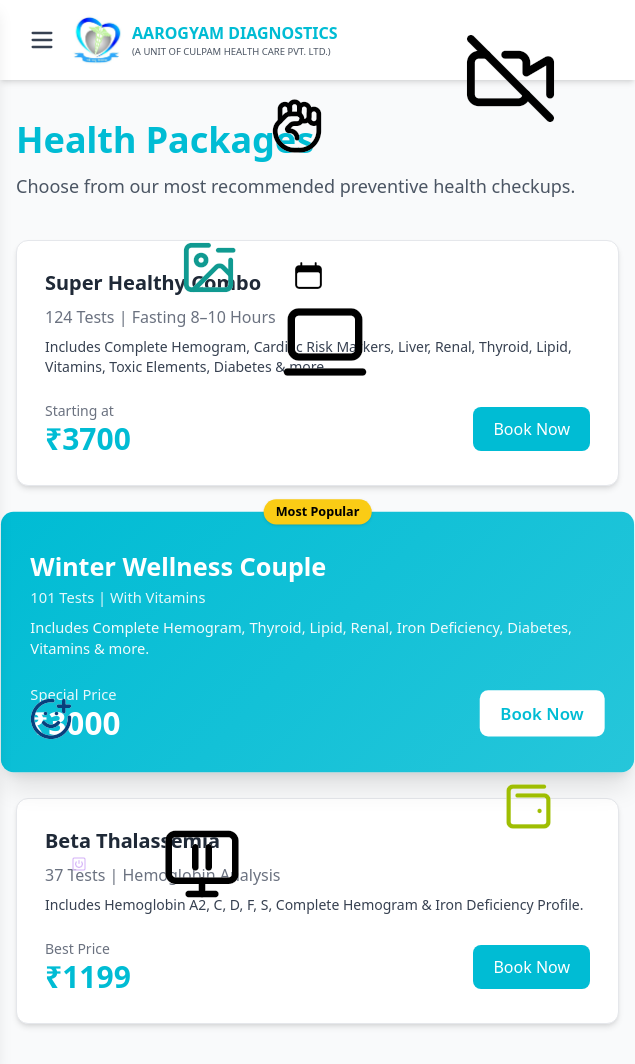  What do you see at coordinates (51, 719) in the screenshot?
I see `add a reaction to a message` at bounding box center [51, 719].